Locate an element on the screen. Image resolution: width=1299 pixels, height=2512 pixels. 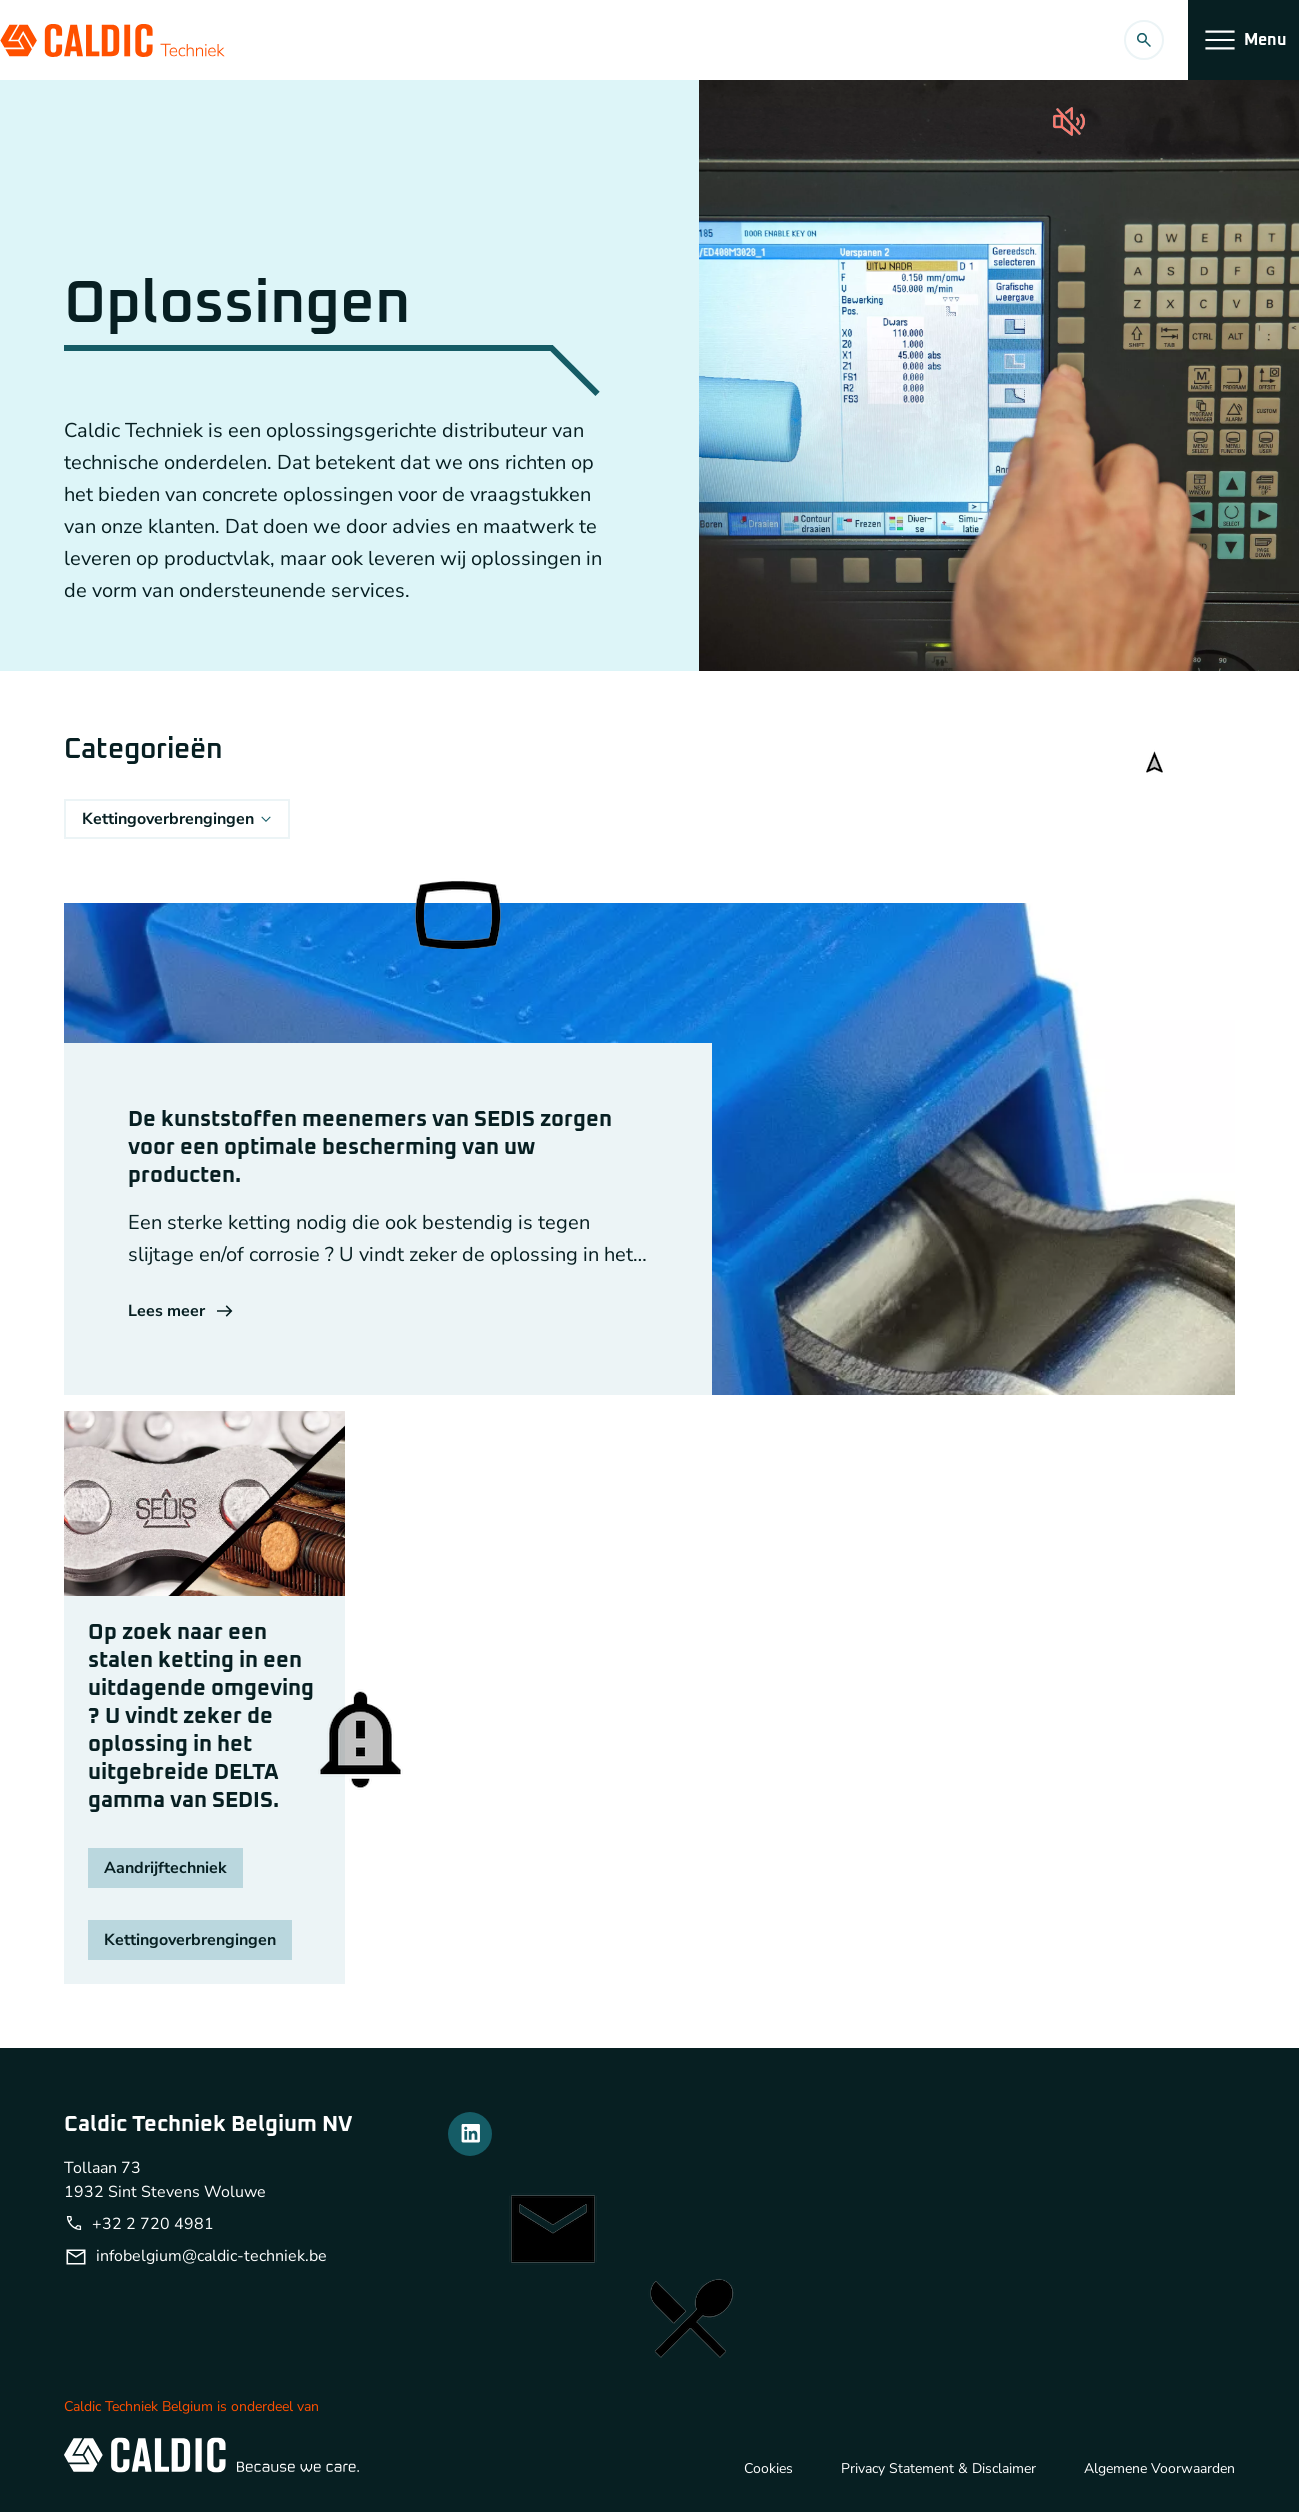
open your email inbox is located at coordinates (553, 2229).